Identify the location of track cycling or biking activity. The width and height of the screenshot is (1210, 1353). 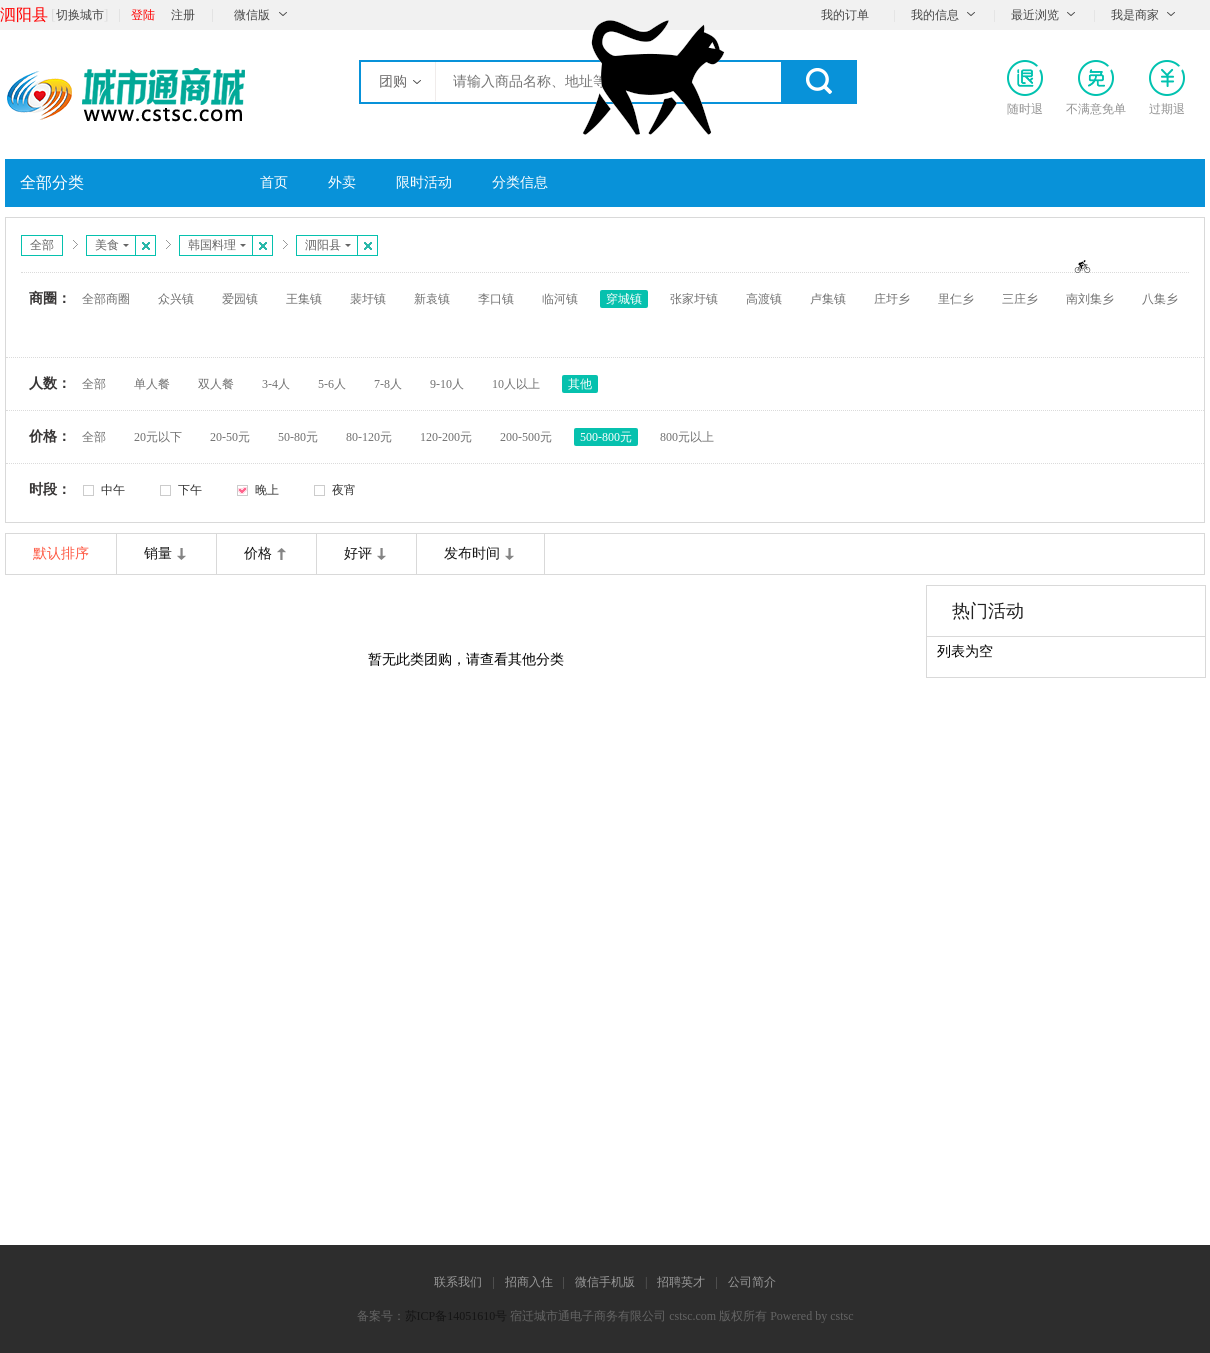
(1082, 266).